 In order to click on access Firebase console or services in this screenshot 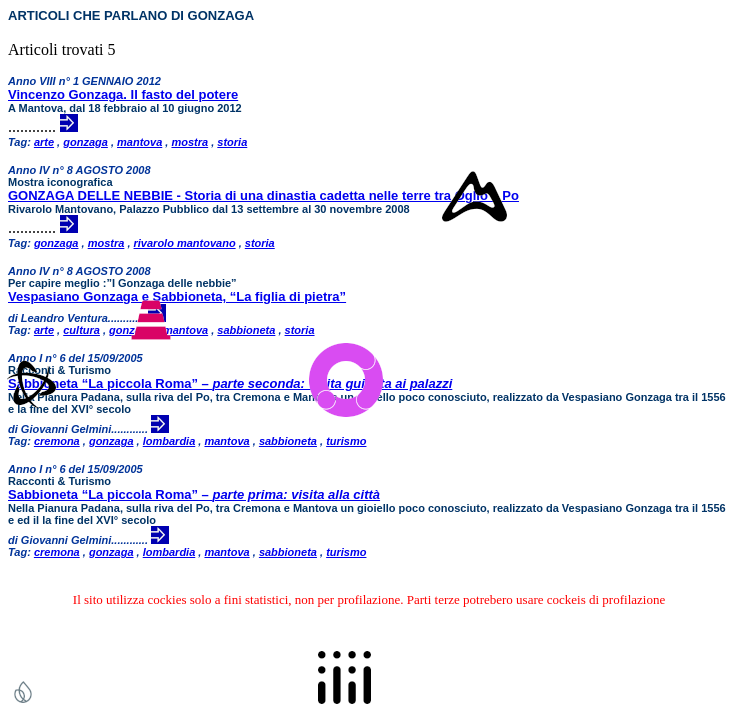, I will do `click(23, 692)`.